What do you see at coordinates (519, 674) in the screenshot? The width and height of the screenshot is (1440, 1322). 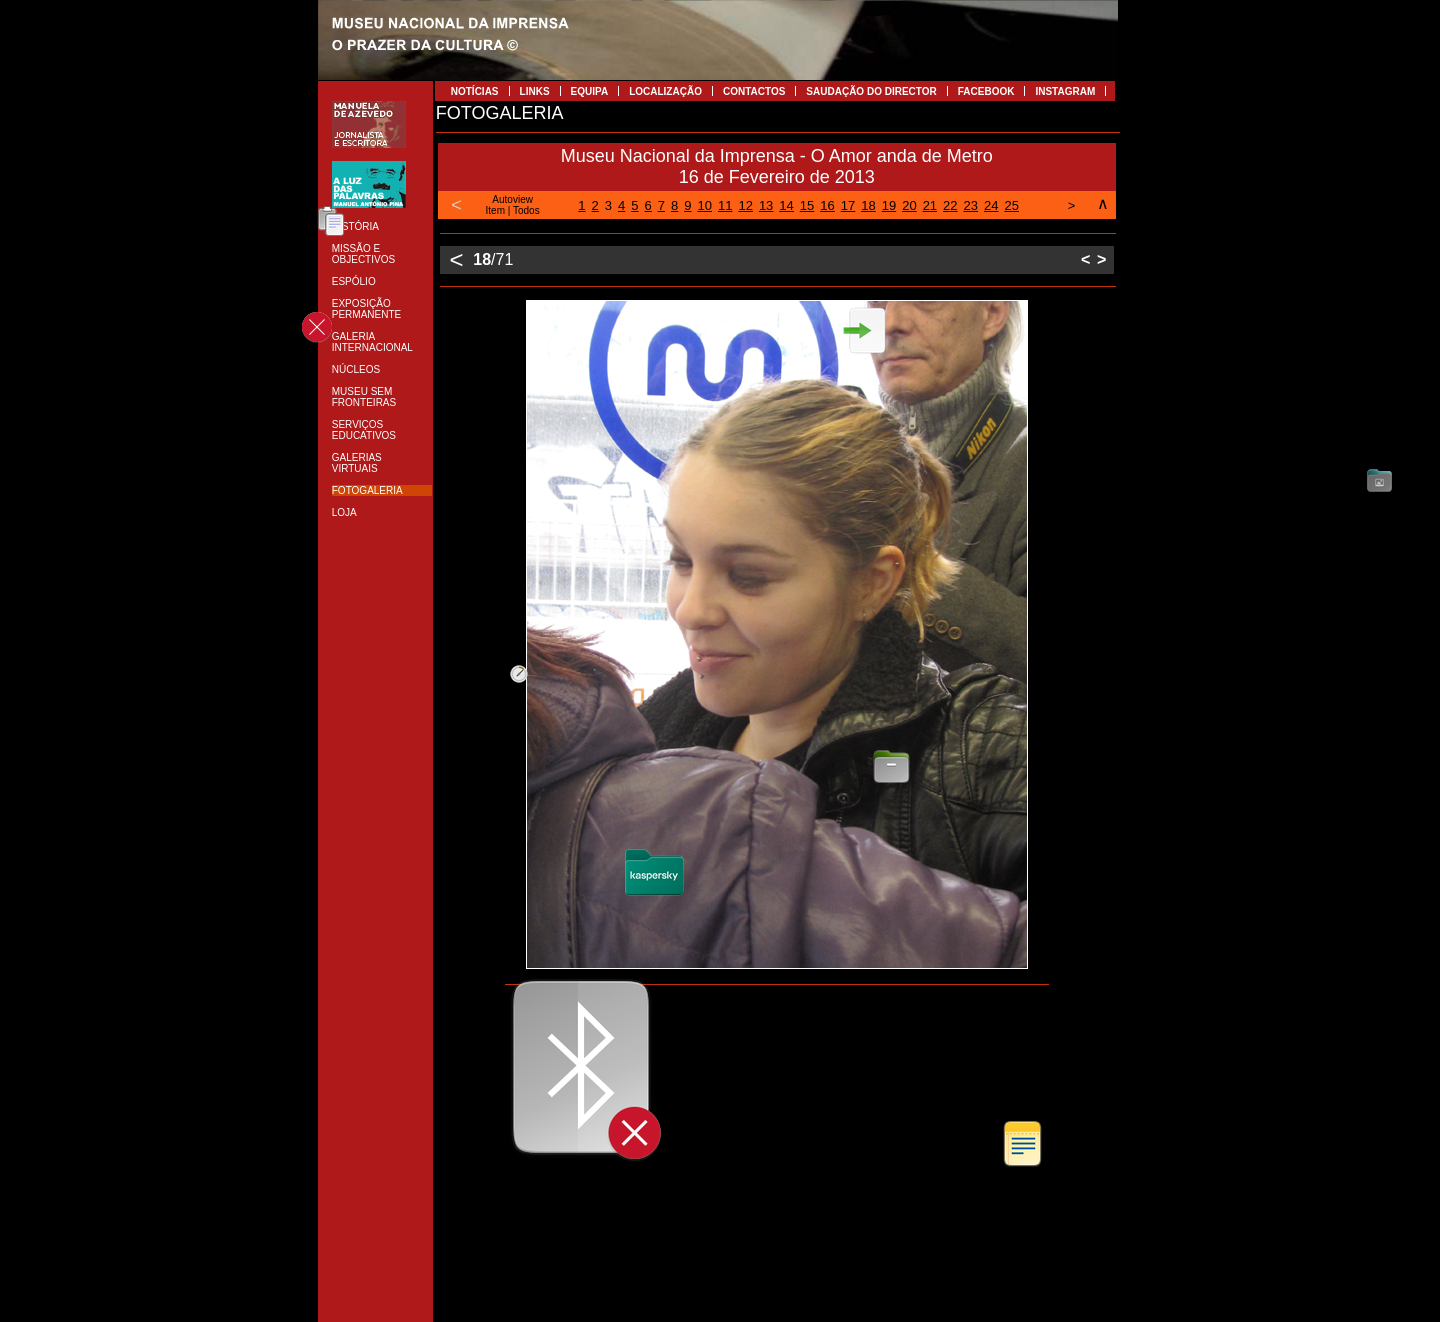 I see `open sysprof system profiler application` at bounding box center [519, 674].